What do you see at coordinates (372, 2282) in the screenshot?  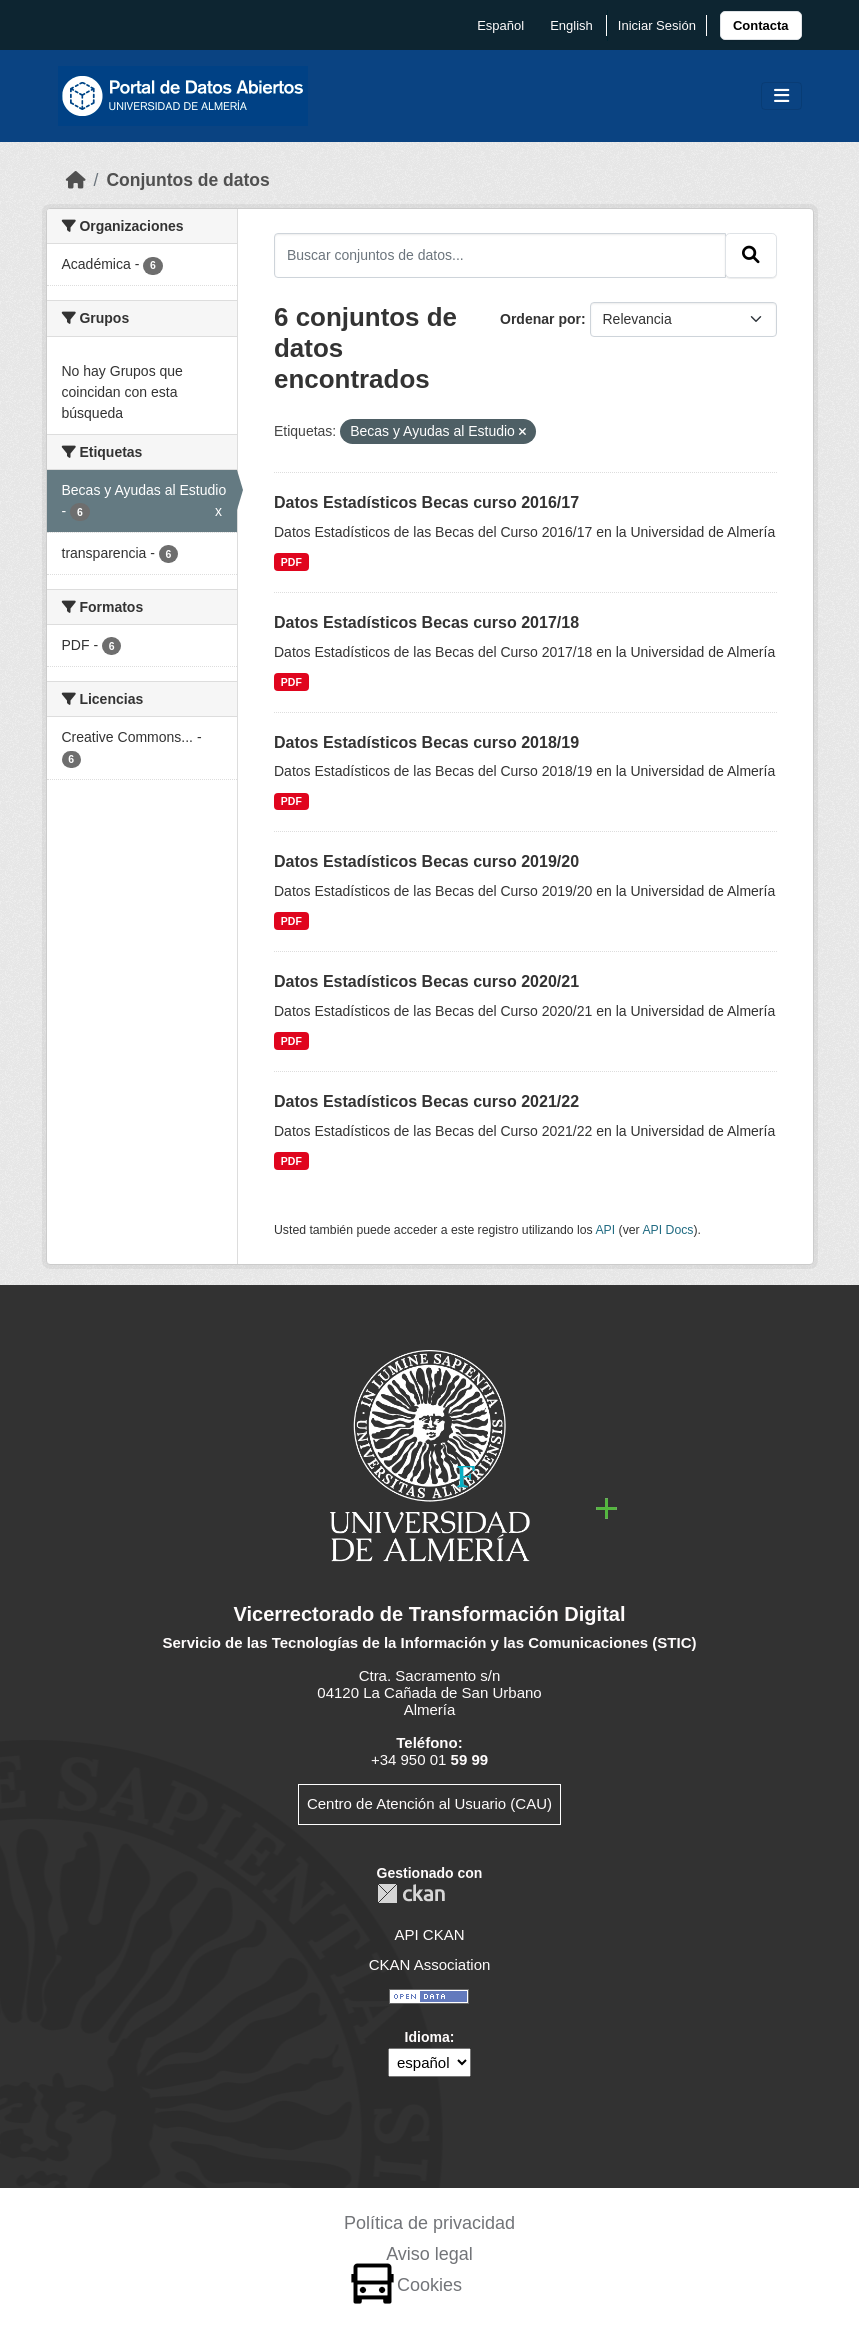 I see `view bus routes or schedules` at bounding box center [372, 2282].